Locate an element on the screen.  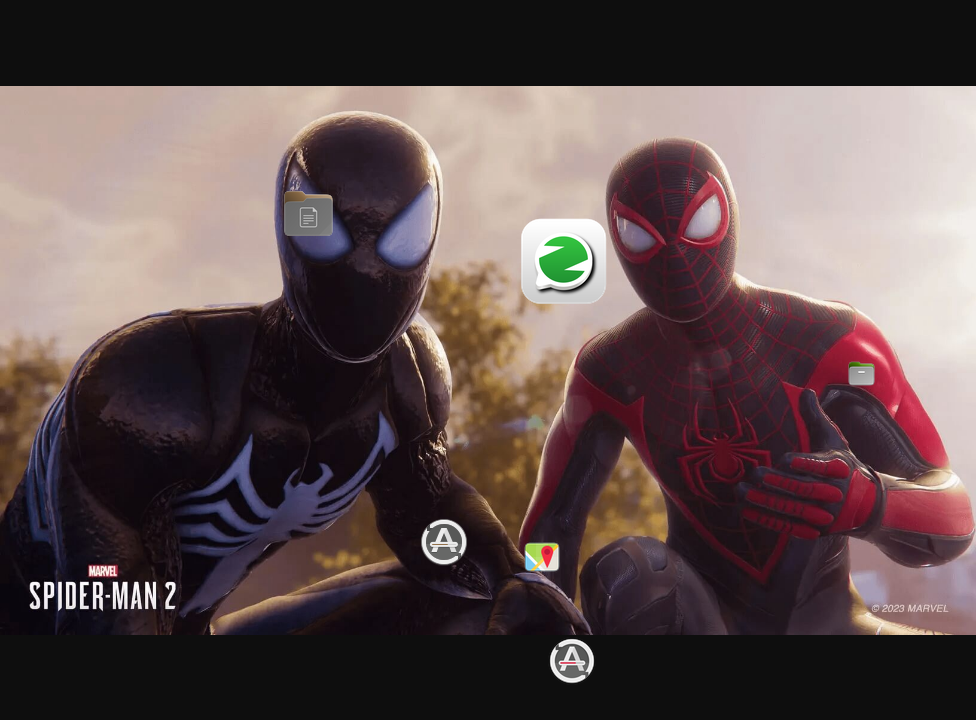
open gnome maps application is located at coordinates (542, 557).